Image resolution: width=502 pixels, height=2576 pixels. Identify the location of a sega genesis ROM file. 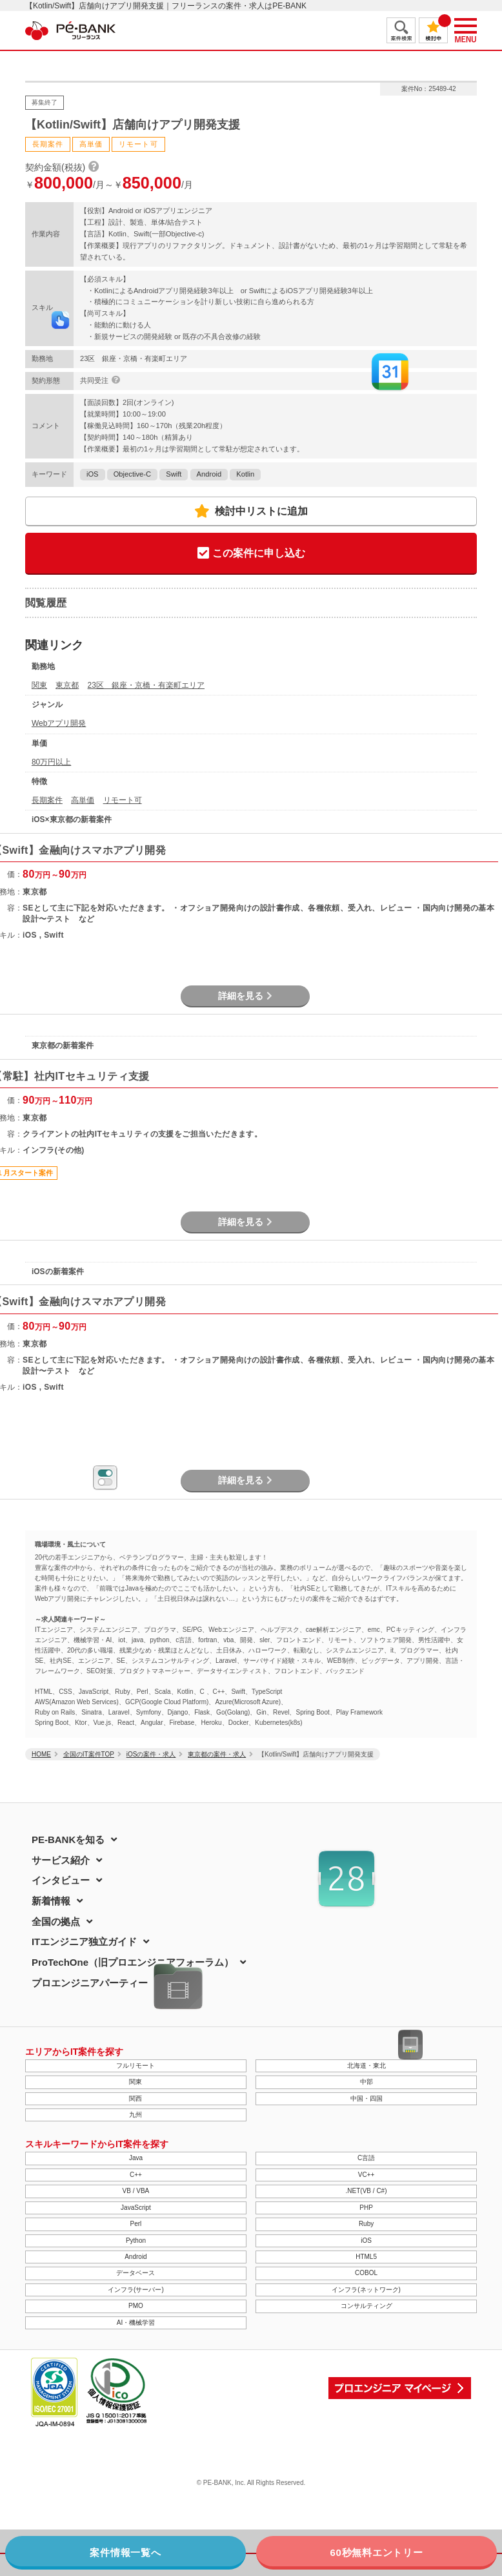
(410, 2045).